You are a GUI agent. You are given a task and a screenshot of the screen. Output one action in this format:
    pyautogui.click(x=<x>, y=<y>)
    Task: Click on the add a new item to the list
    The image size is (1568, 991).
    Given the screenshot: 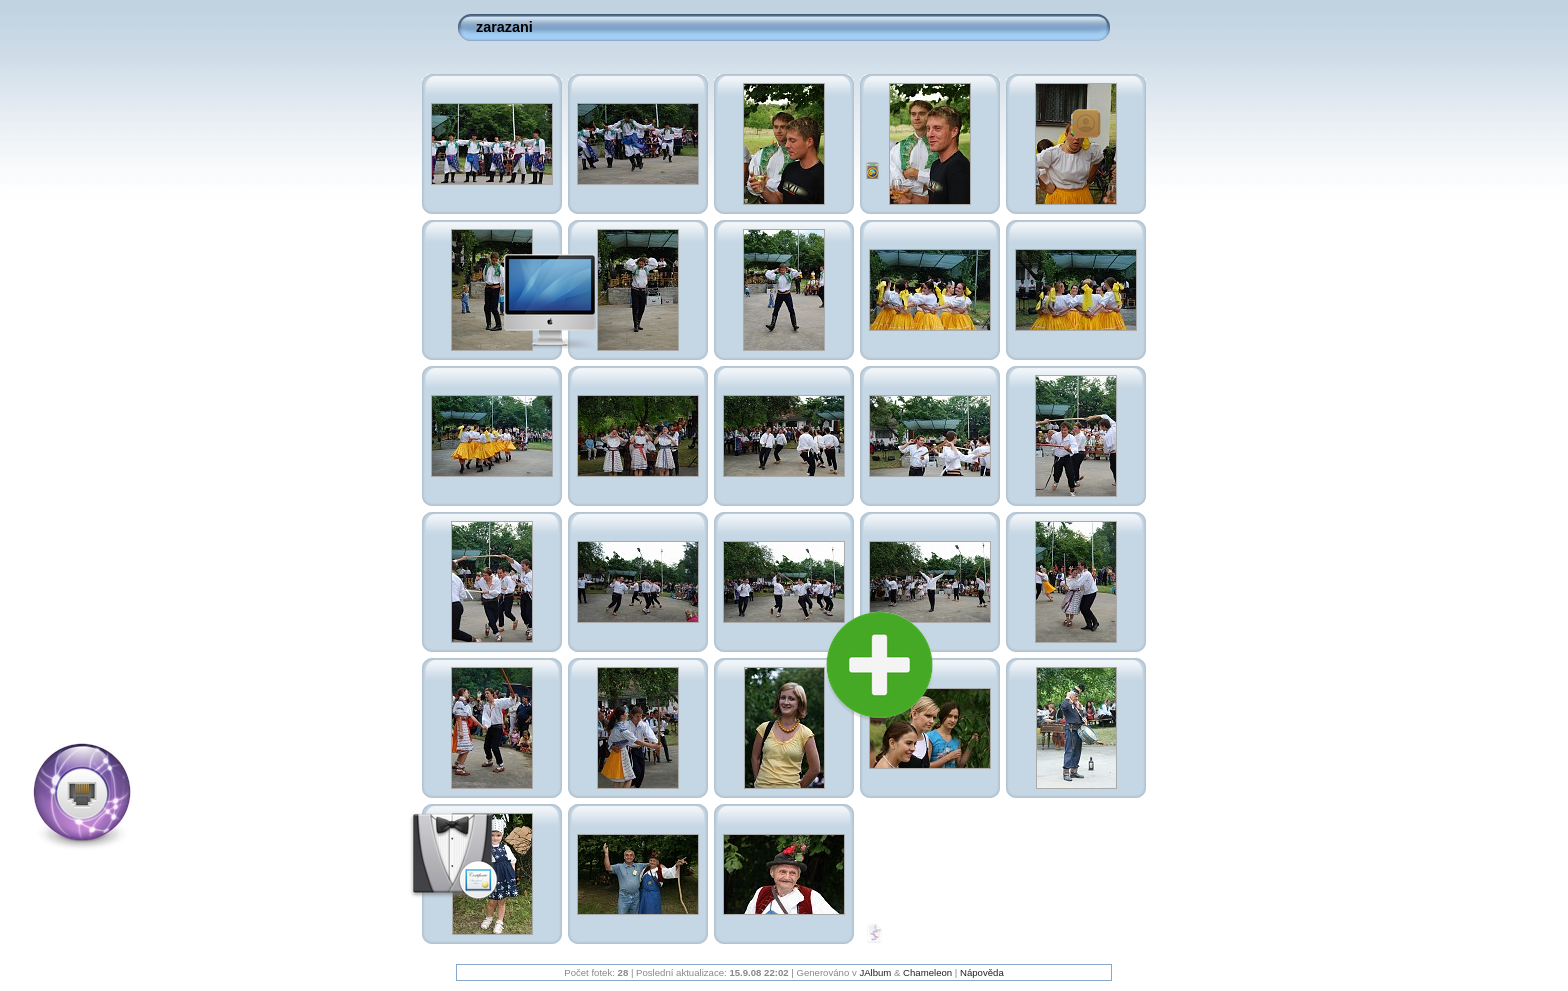 What is the action you would take?
    pyautogui.click(x=879, y=666)
    